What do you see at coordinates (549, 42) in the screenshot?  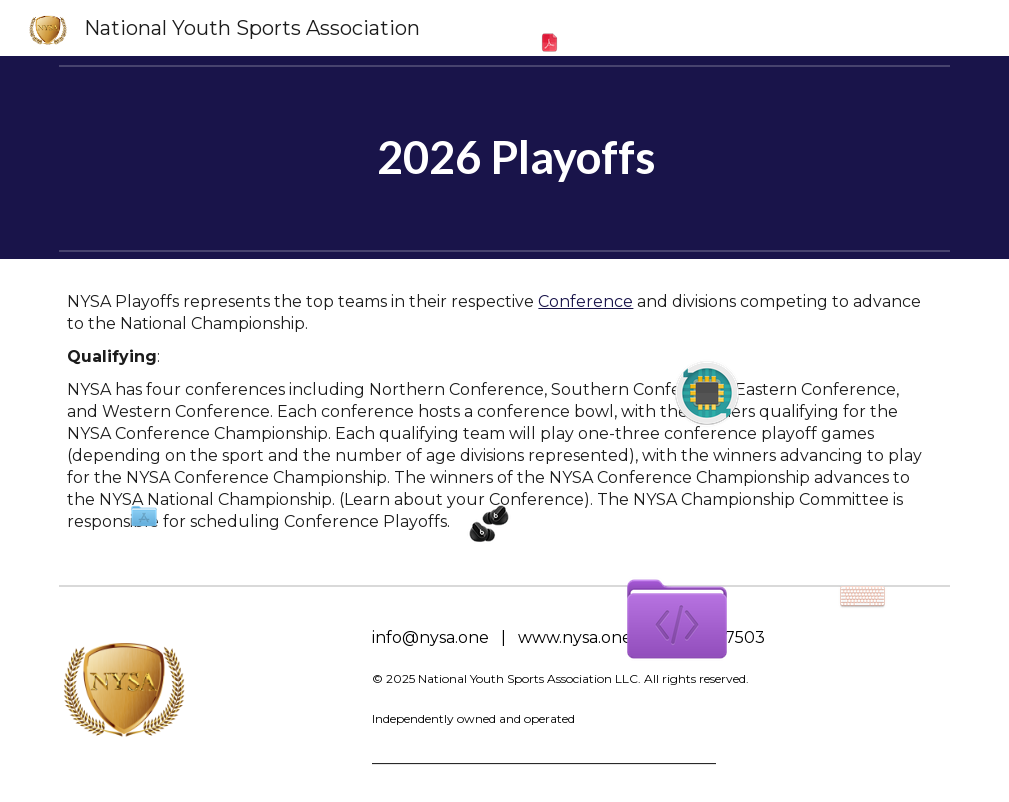 I see `open a PDF document` at bounding box center [549, 42].